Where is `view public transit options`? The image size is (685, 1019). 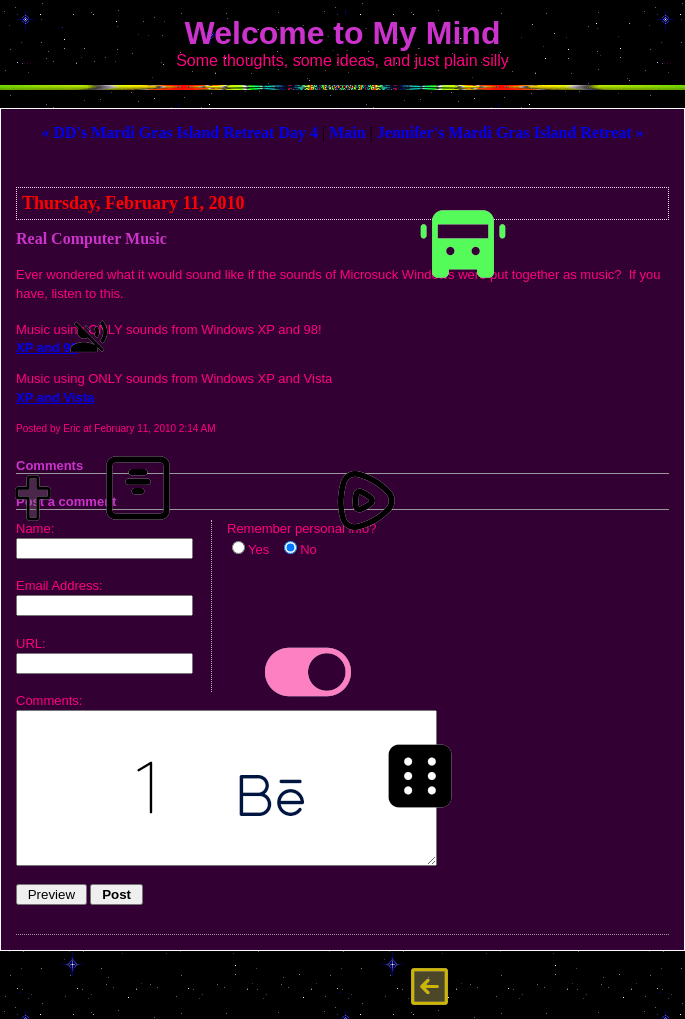 view public transit options is located at coordinates (463, 244).